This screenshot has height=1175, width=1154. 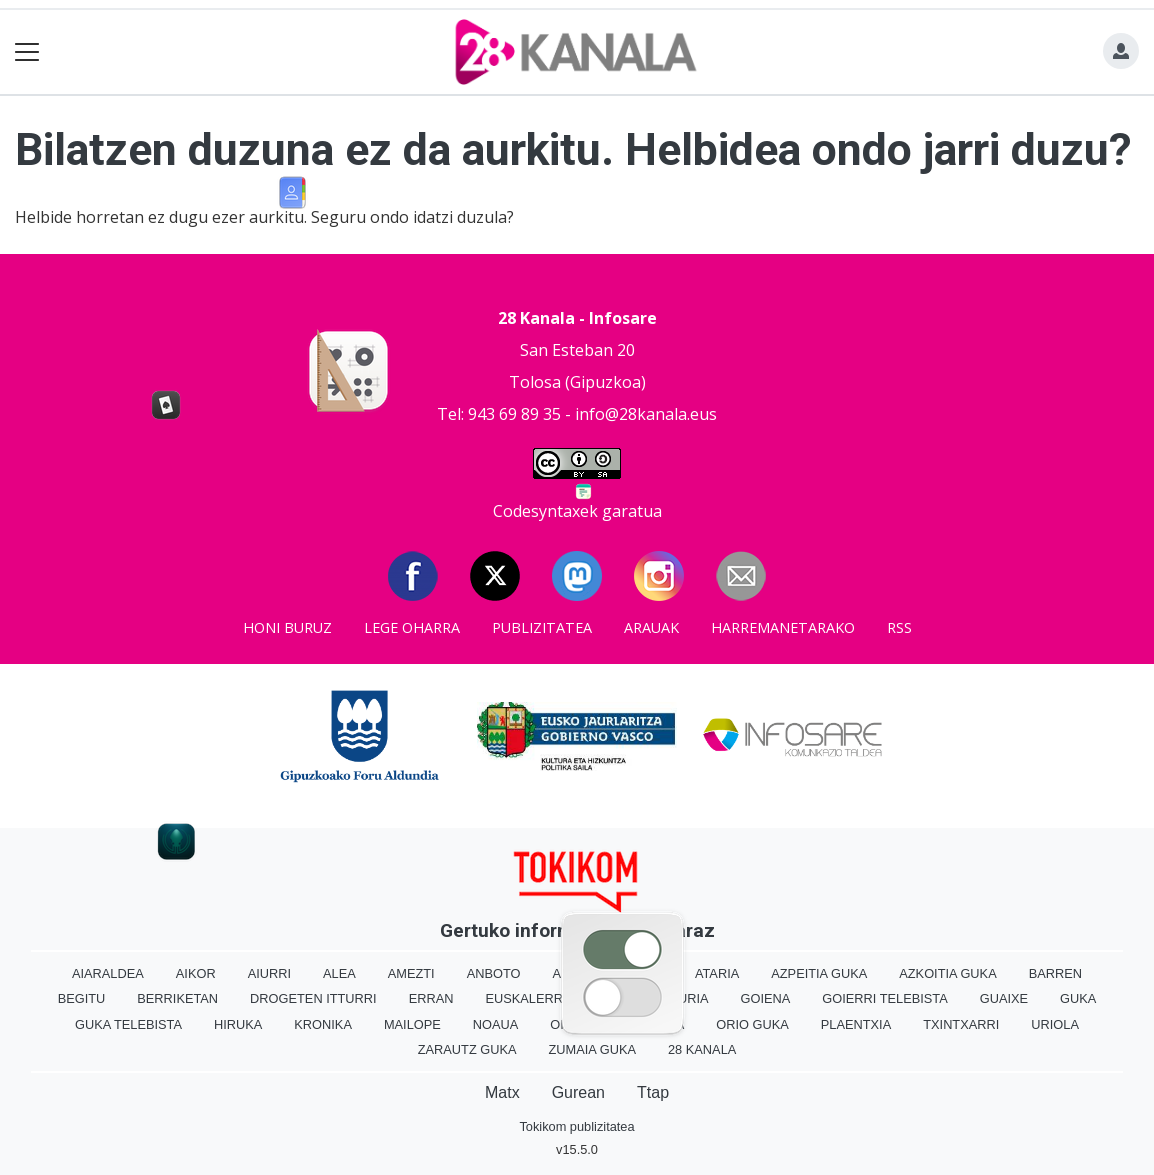 I want to click on open the contacts app, so click(x=292, y=192).